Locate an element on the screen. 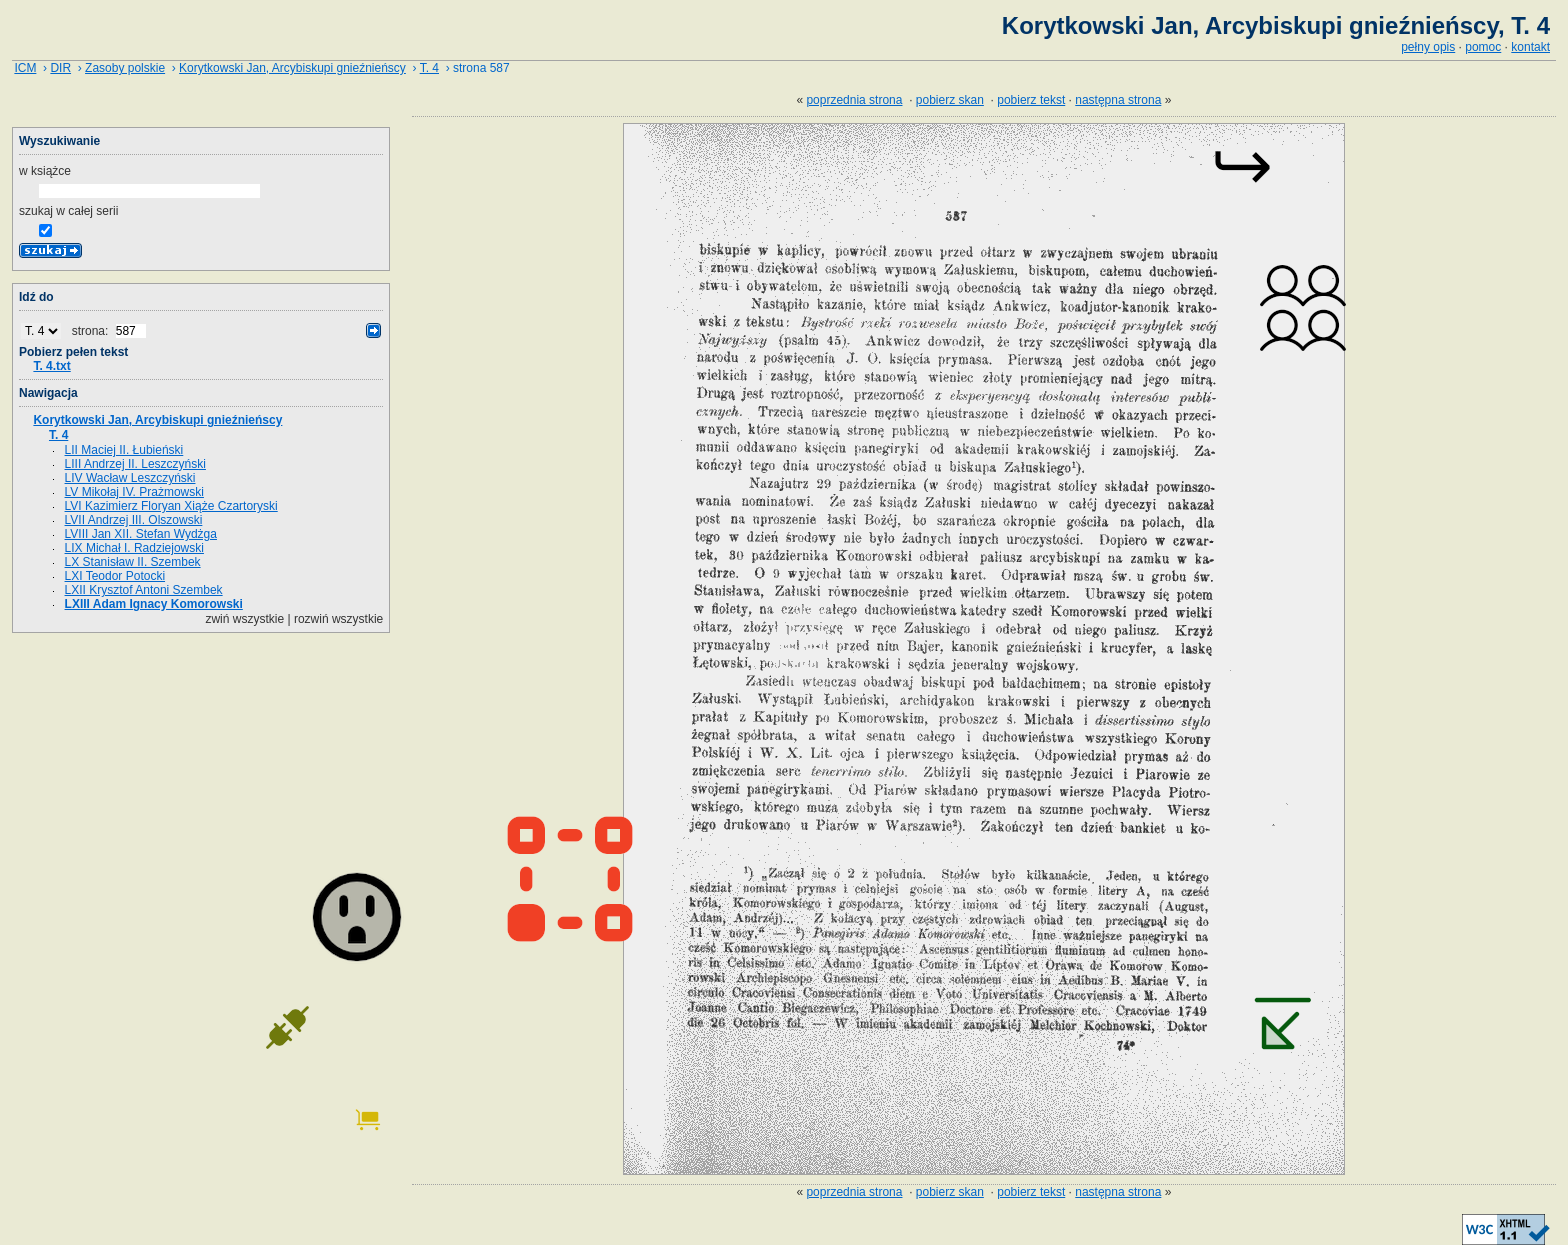 The width and height of the screenshot is (1568, 1245). move item to bottom-left corner is located at coordinates (1280, 1023).